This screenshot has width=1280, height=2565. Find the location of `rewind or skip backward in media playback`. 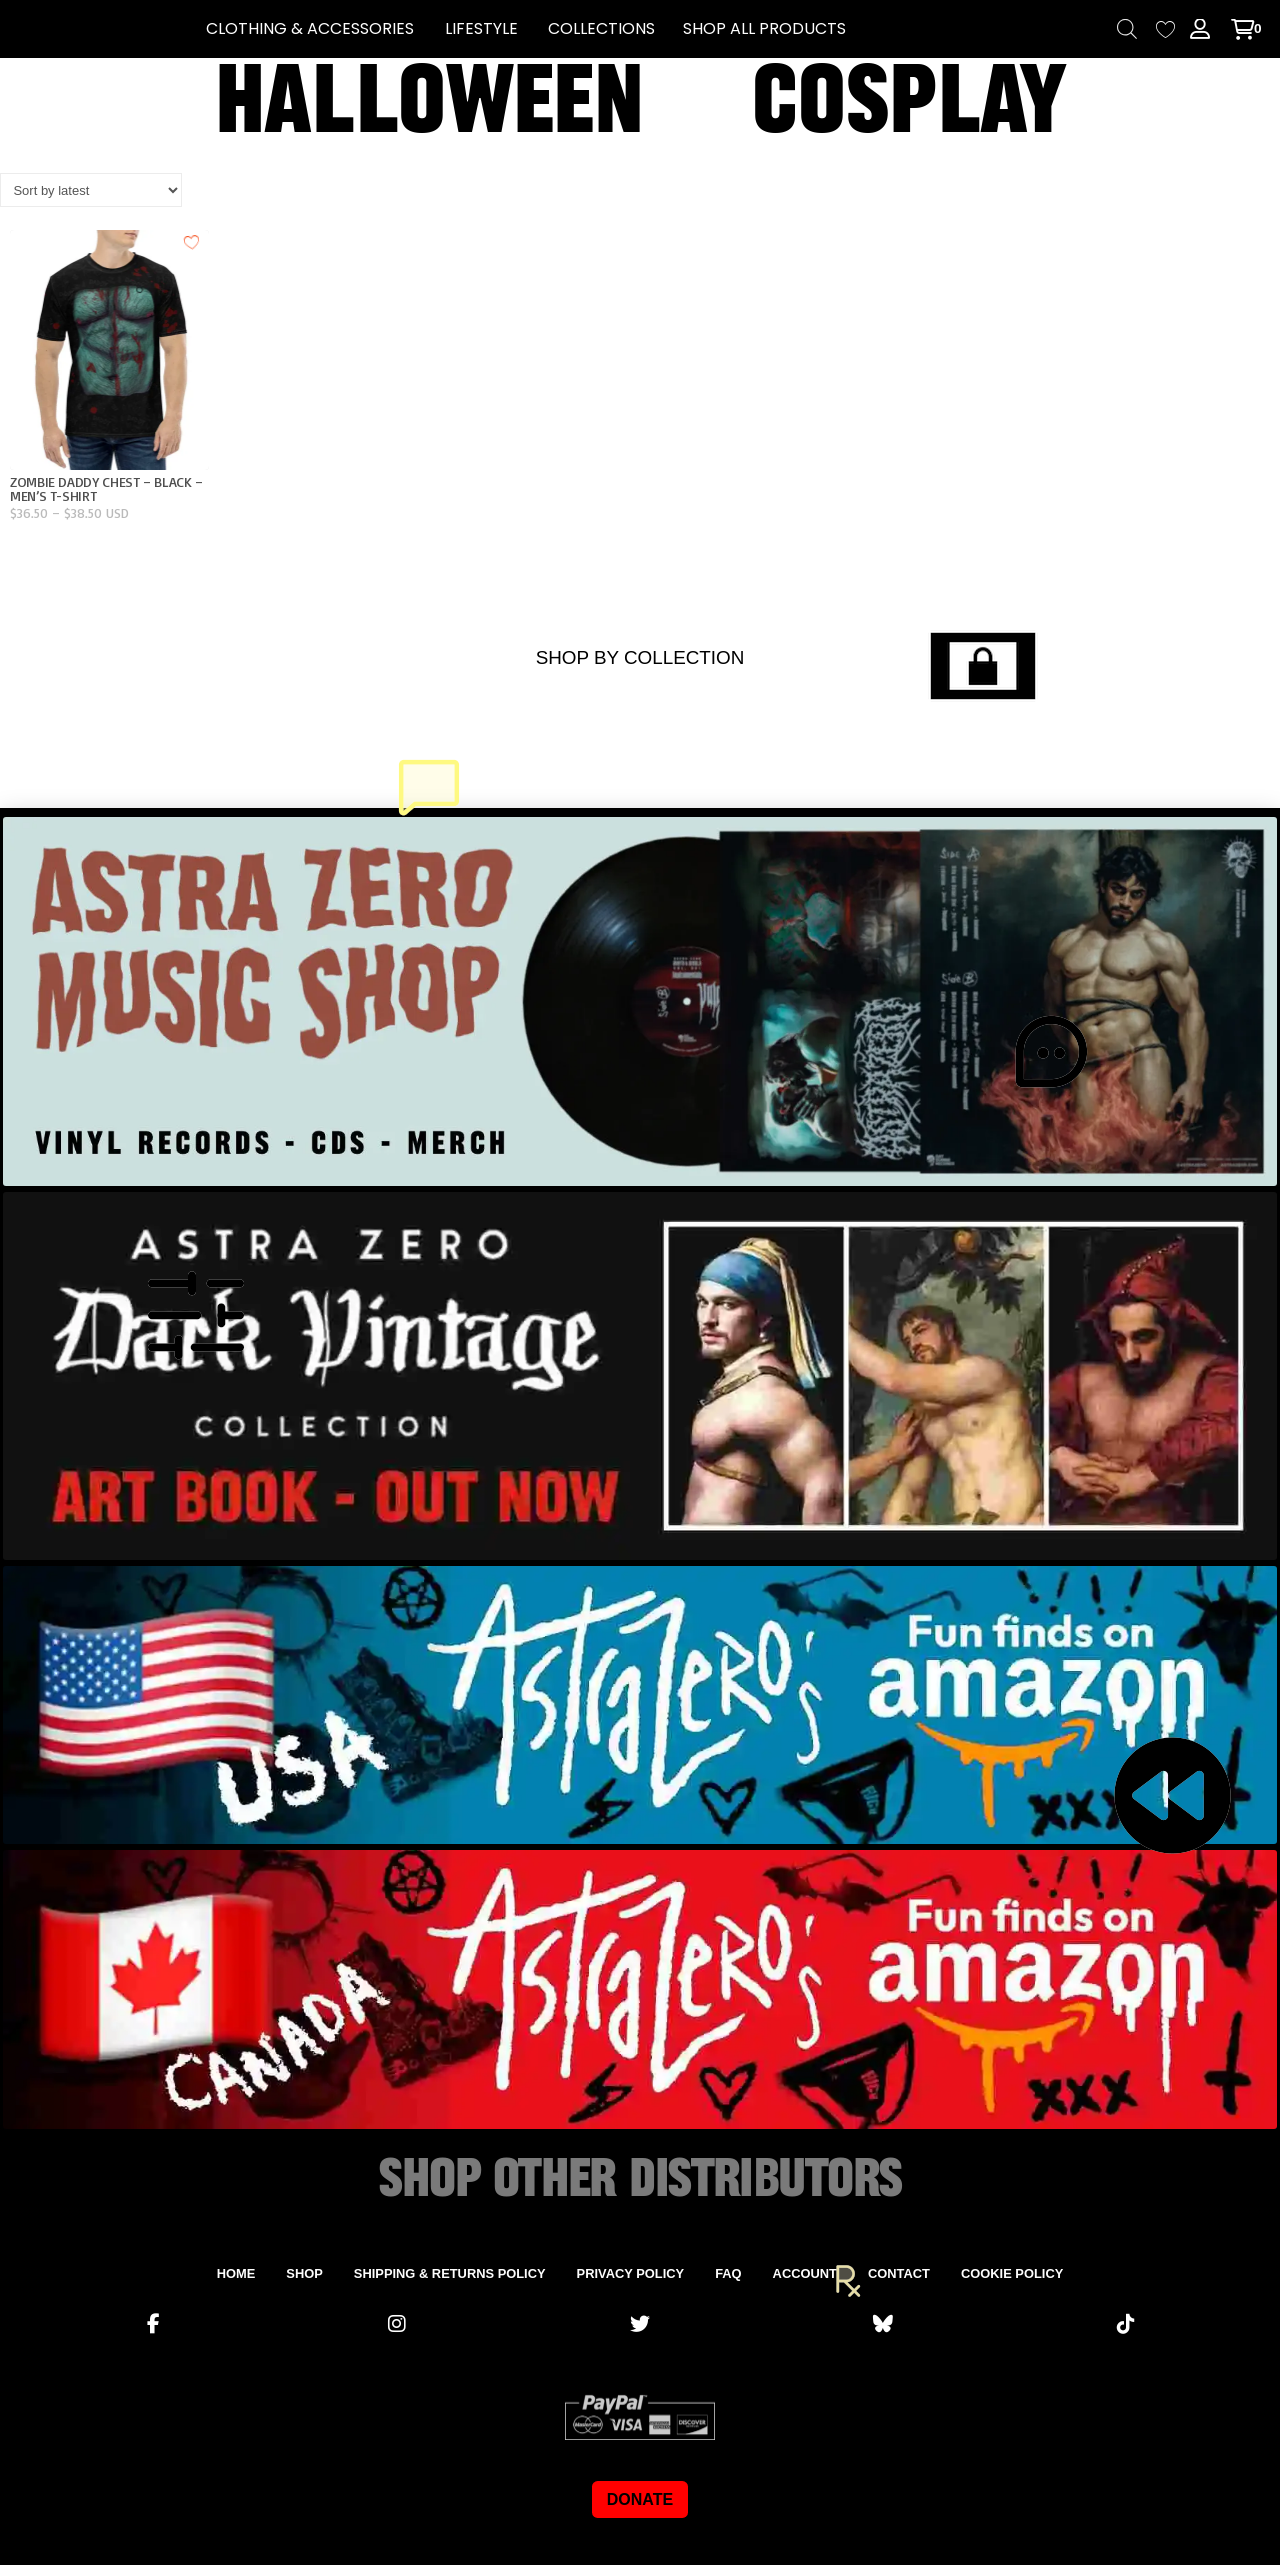

rewind or skip backward in media playback is located at coordinates (1172, 1795).